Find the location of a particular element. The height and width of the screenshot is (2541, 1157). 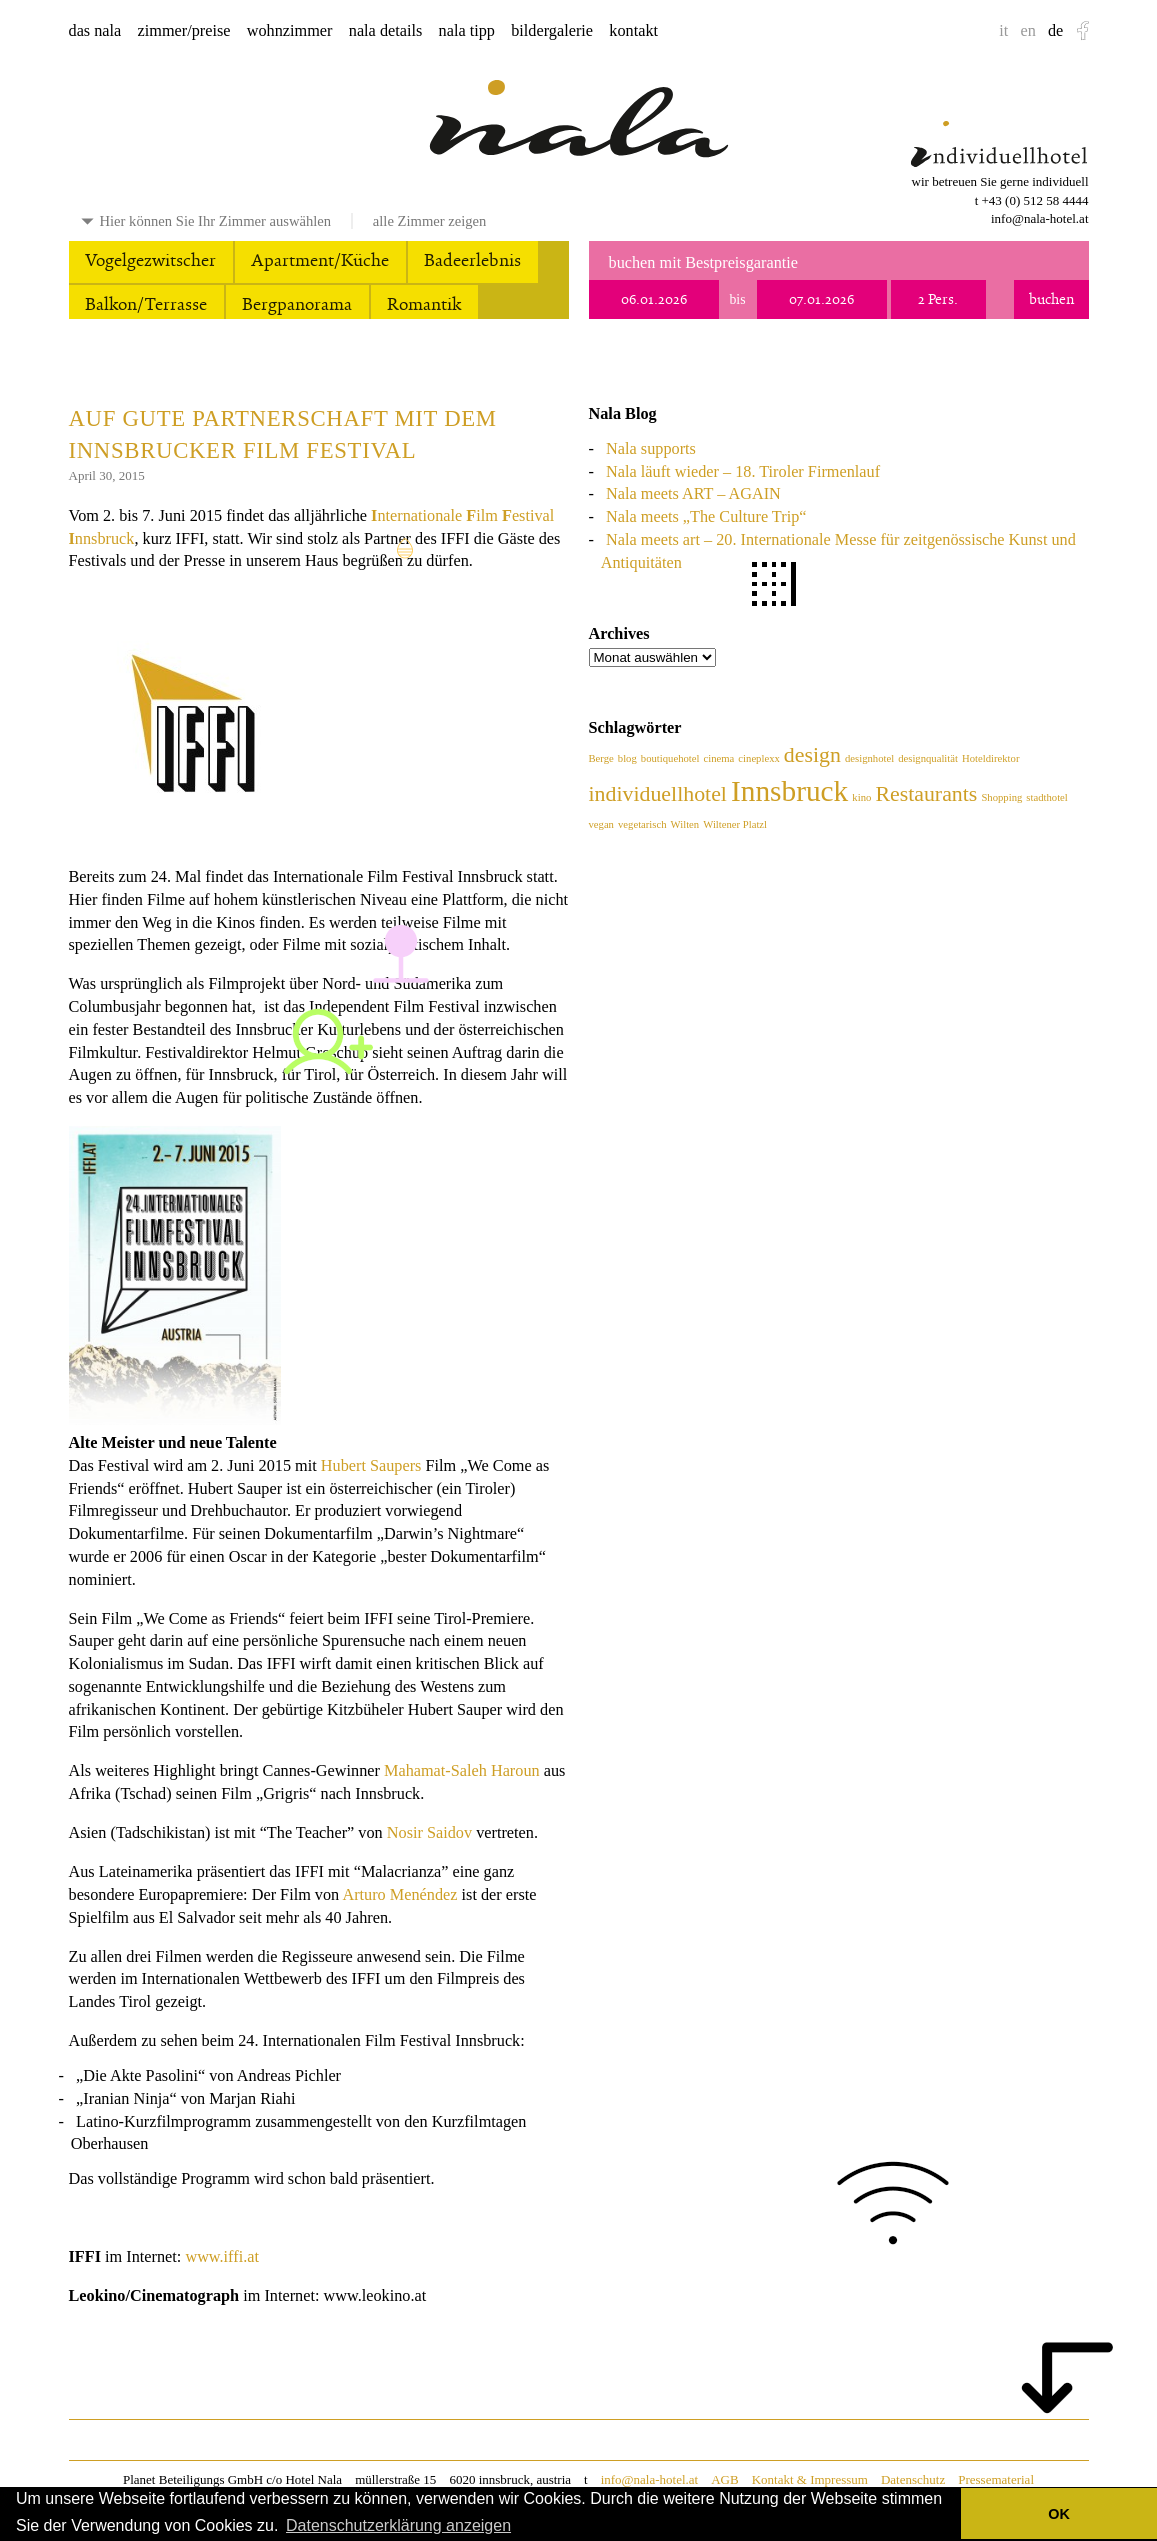

navigate back and down in a menu hierarchy is located at coordinates (1064, 2371).